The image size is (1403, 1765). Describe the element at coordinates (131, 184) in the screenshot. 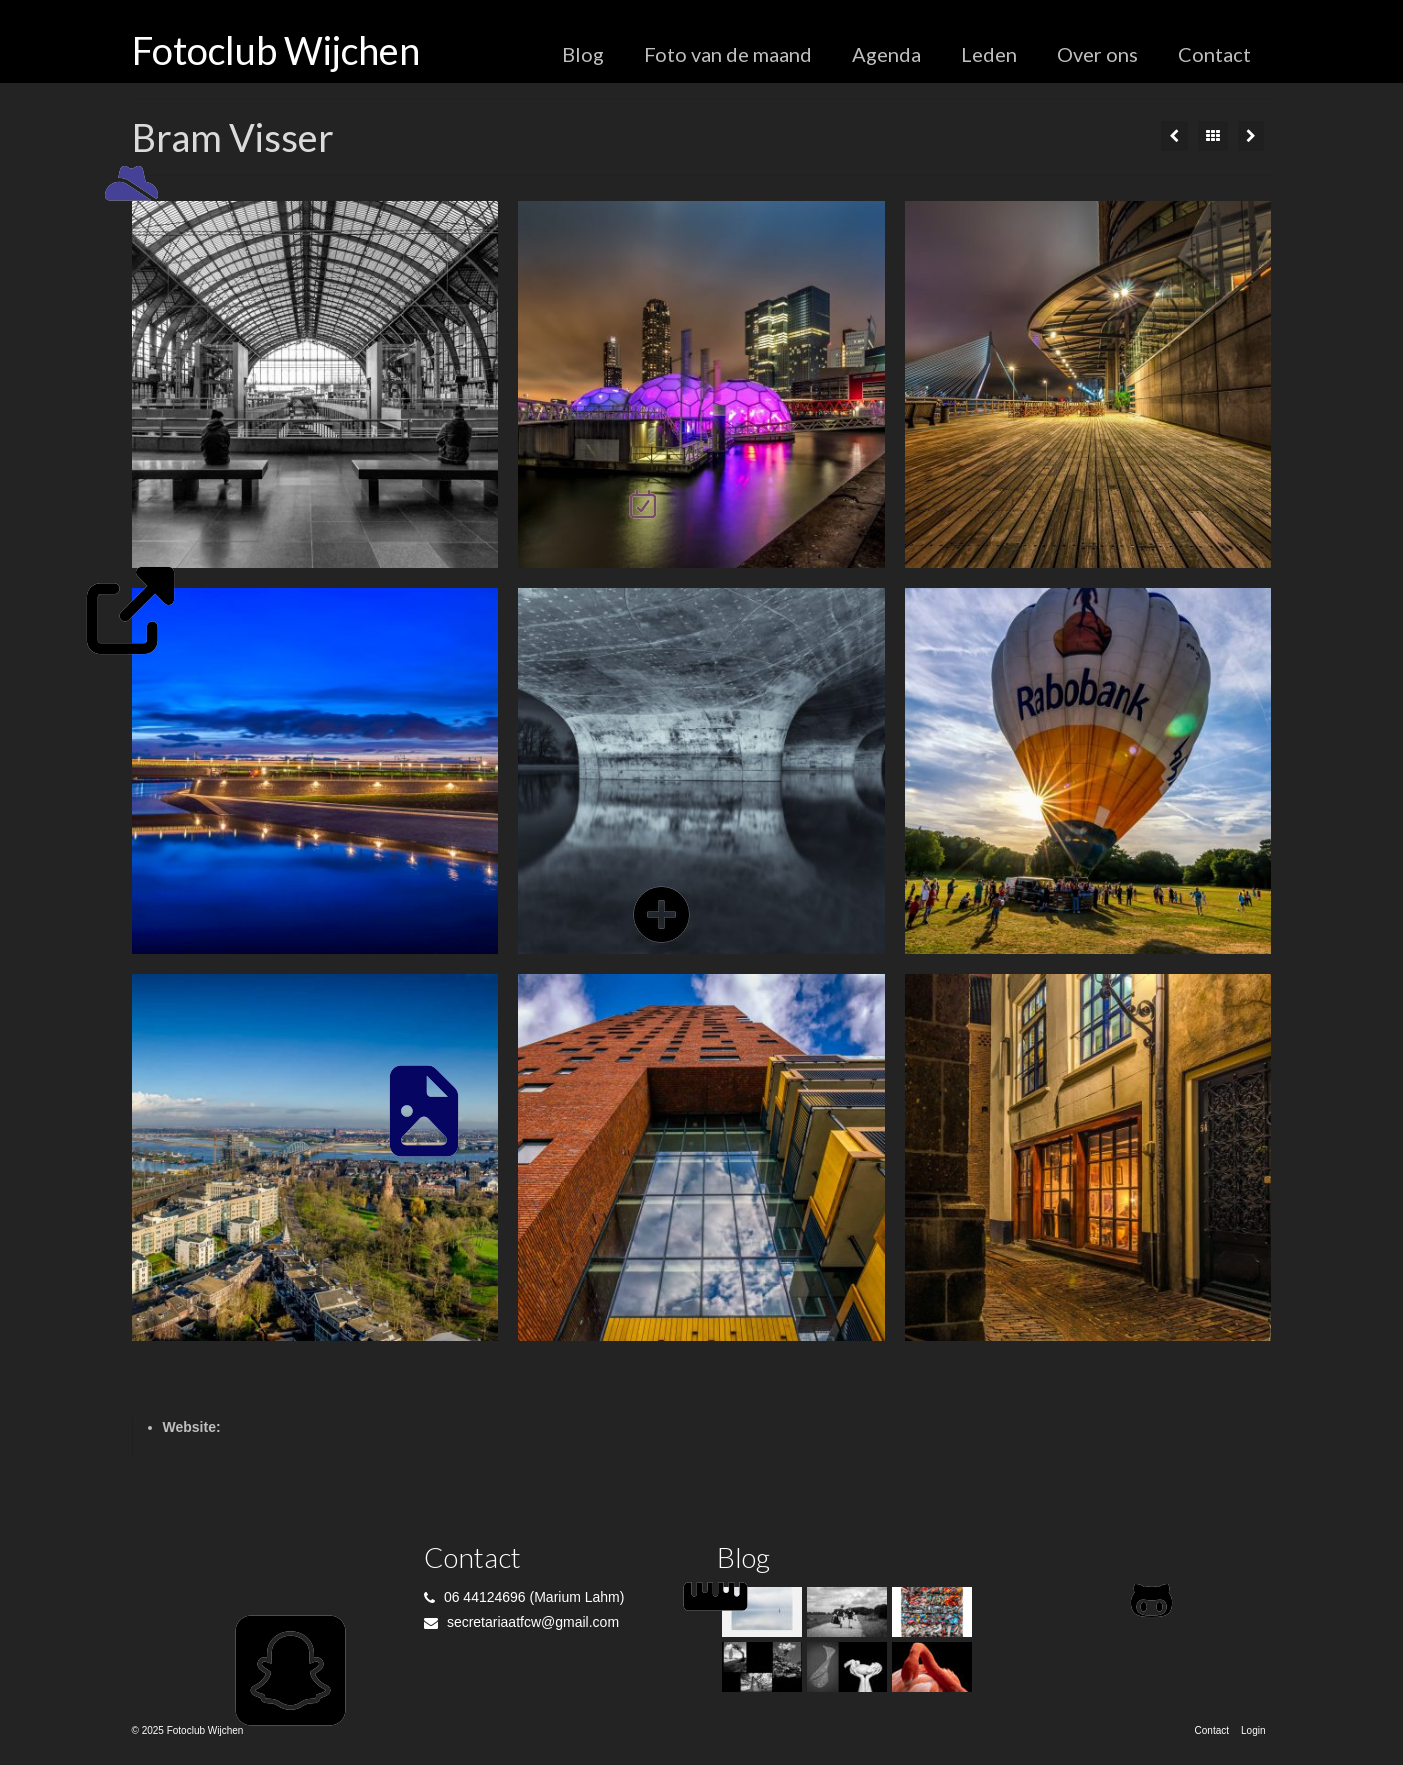

I see `select western or cowboy theme` at that location.